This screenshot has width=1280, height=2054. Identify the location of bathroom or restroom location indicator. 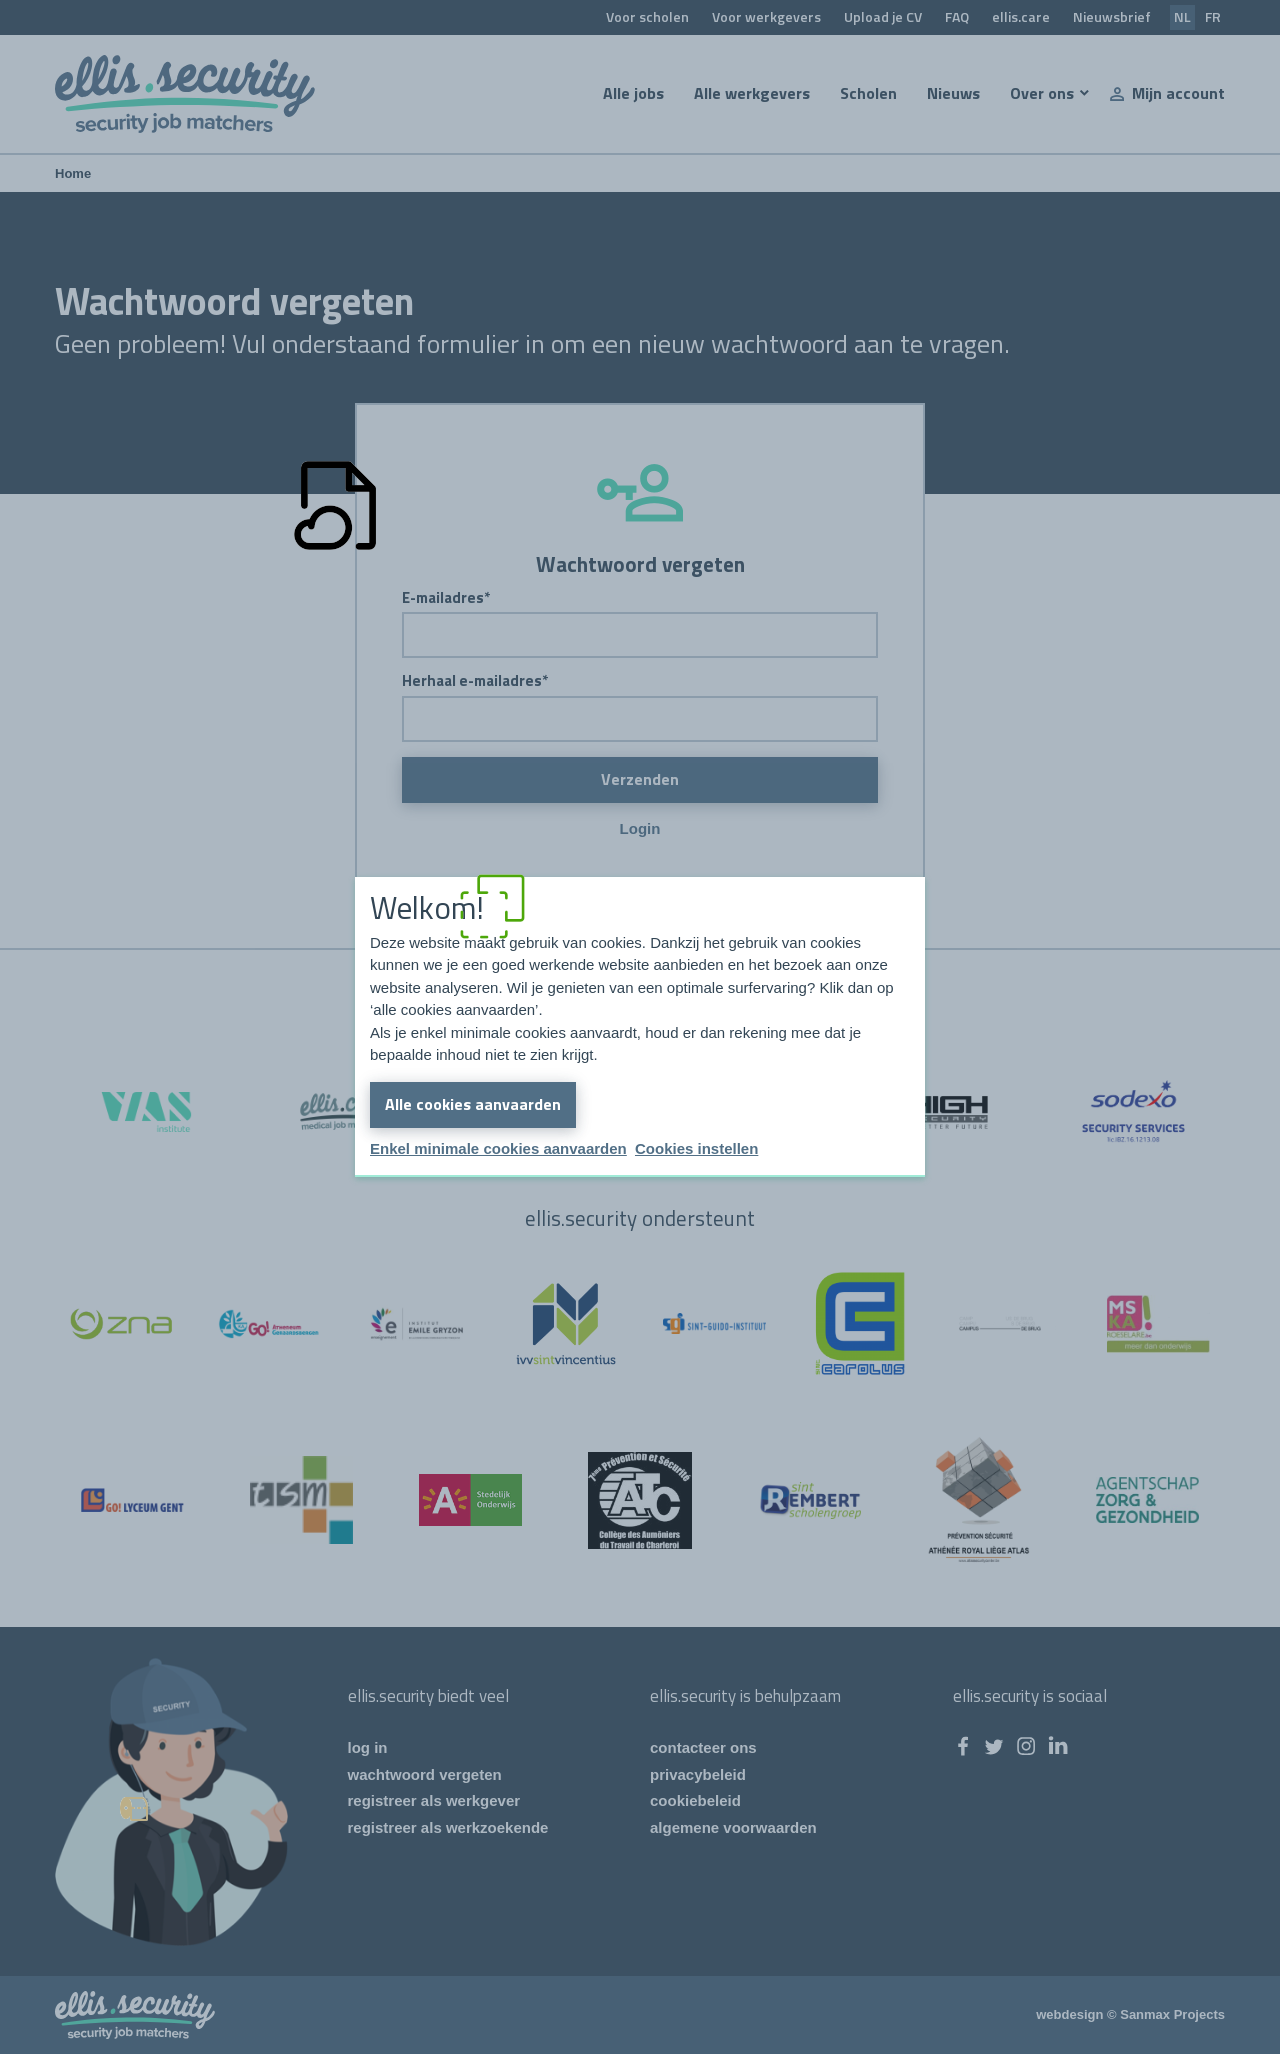
(134, 1809).